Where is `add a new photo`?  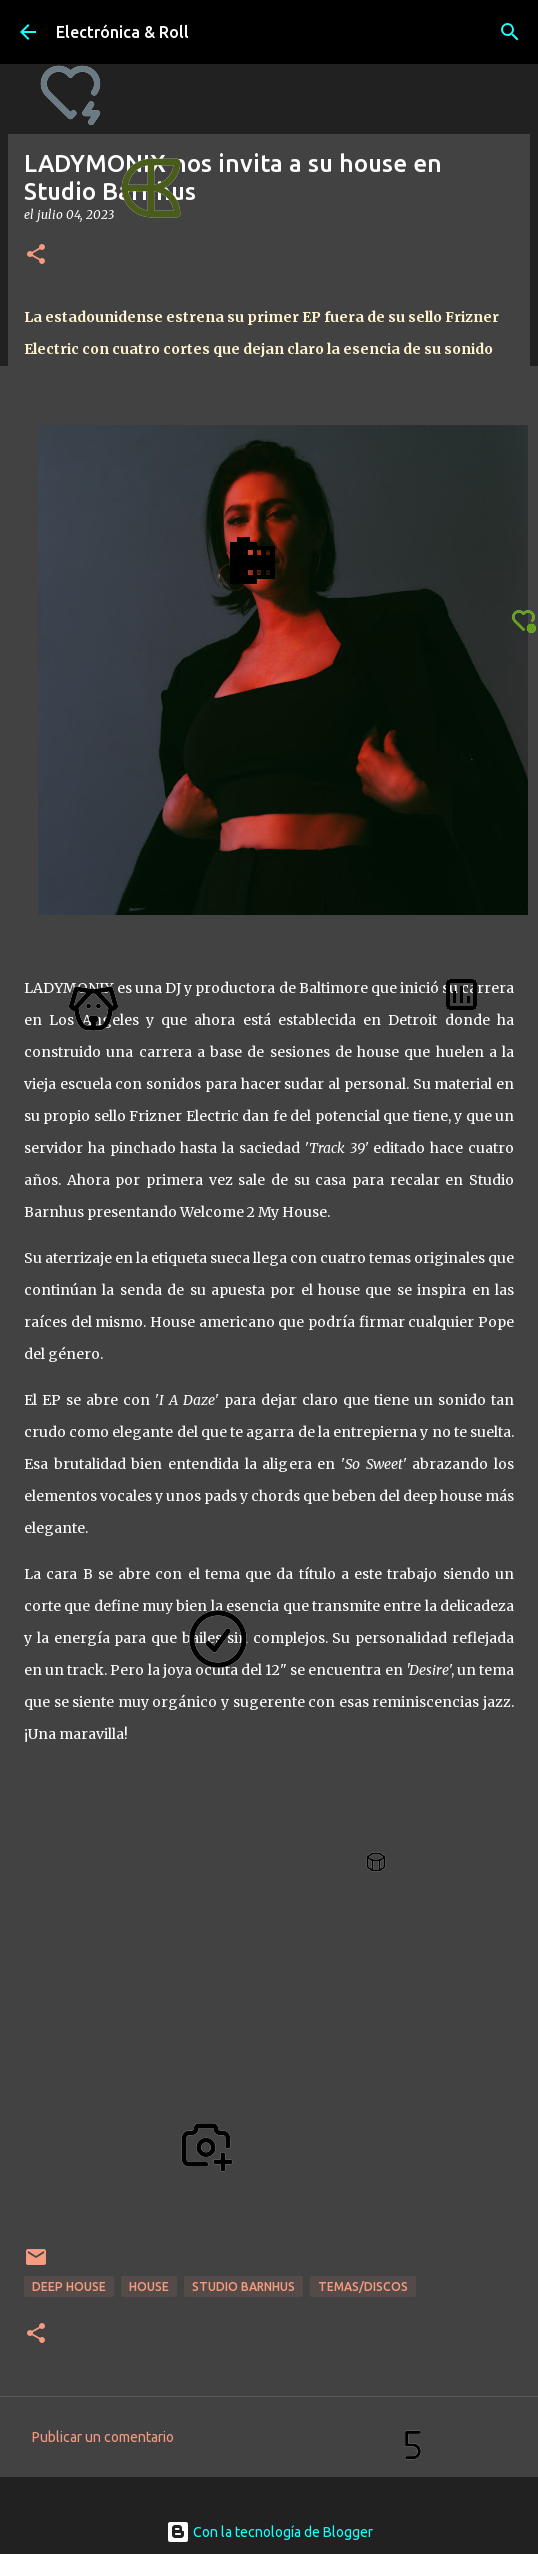 add a new photo is located at coordinates (206, 2145).